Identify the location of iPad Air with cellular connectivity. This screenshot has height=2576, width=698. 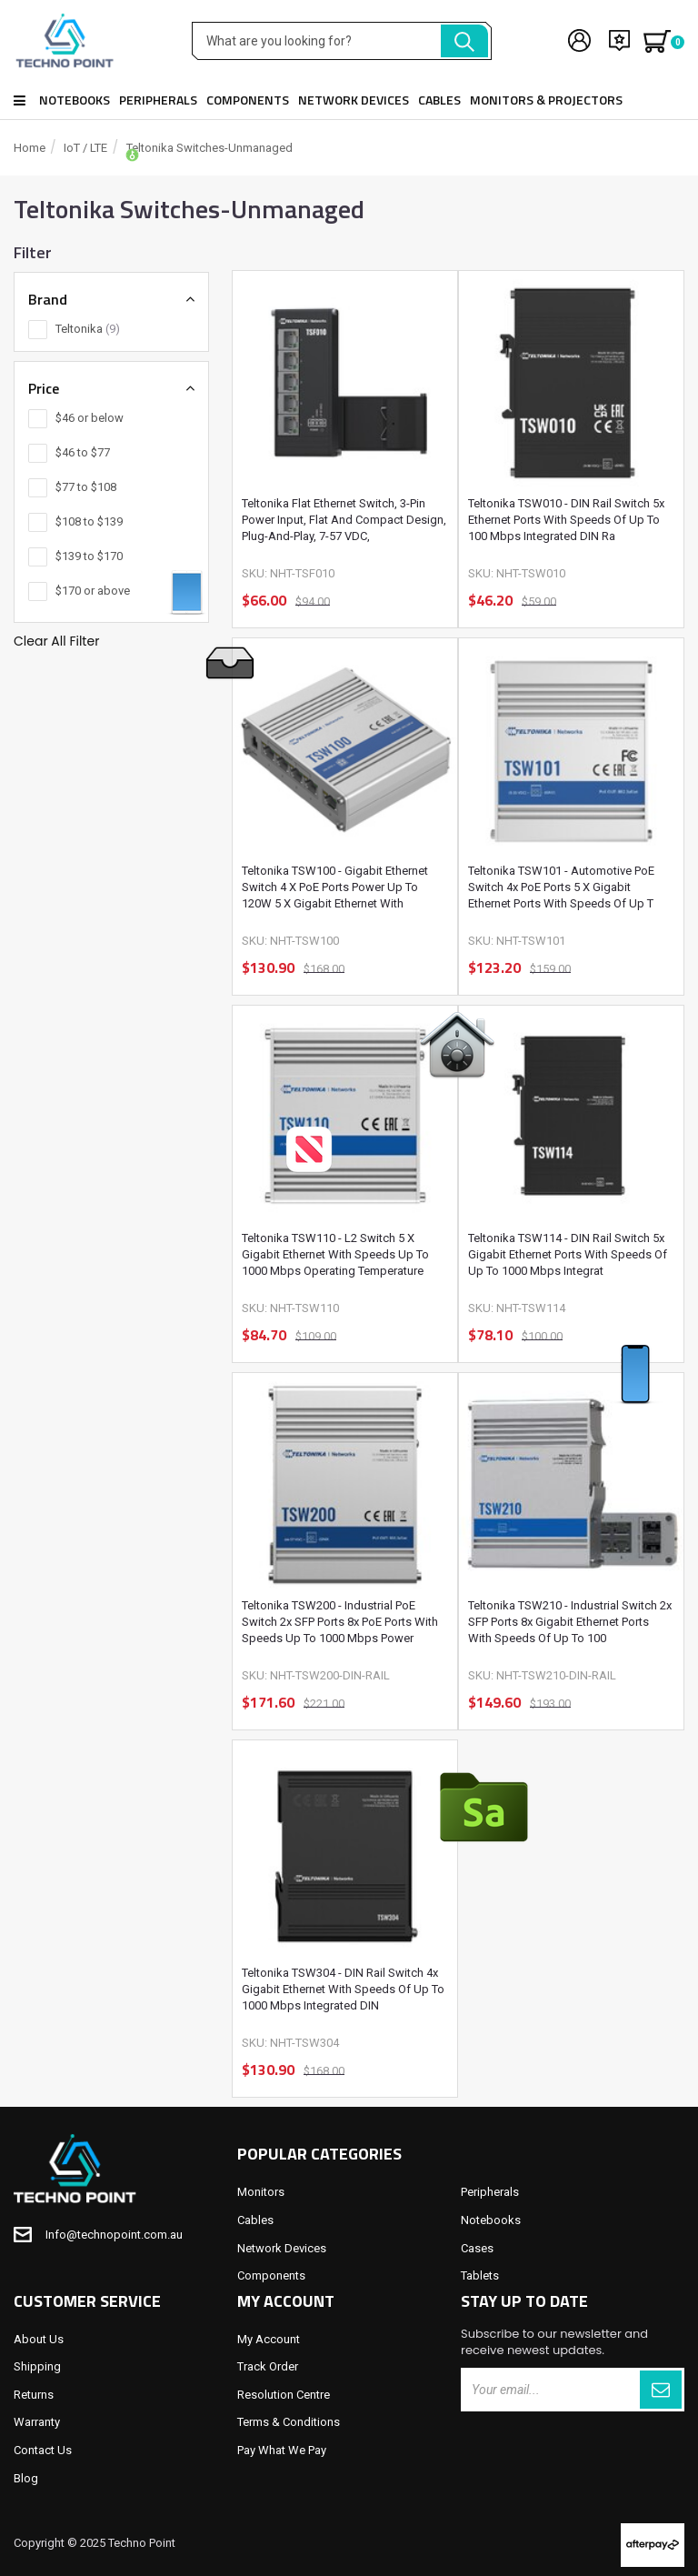
(186, 592).